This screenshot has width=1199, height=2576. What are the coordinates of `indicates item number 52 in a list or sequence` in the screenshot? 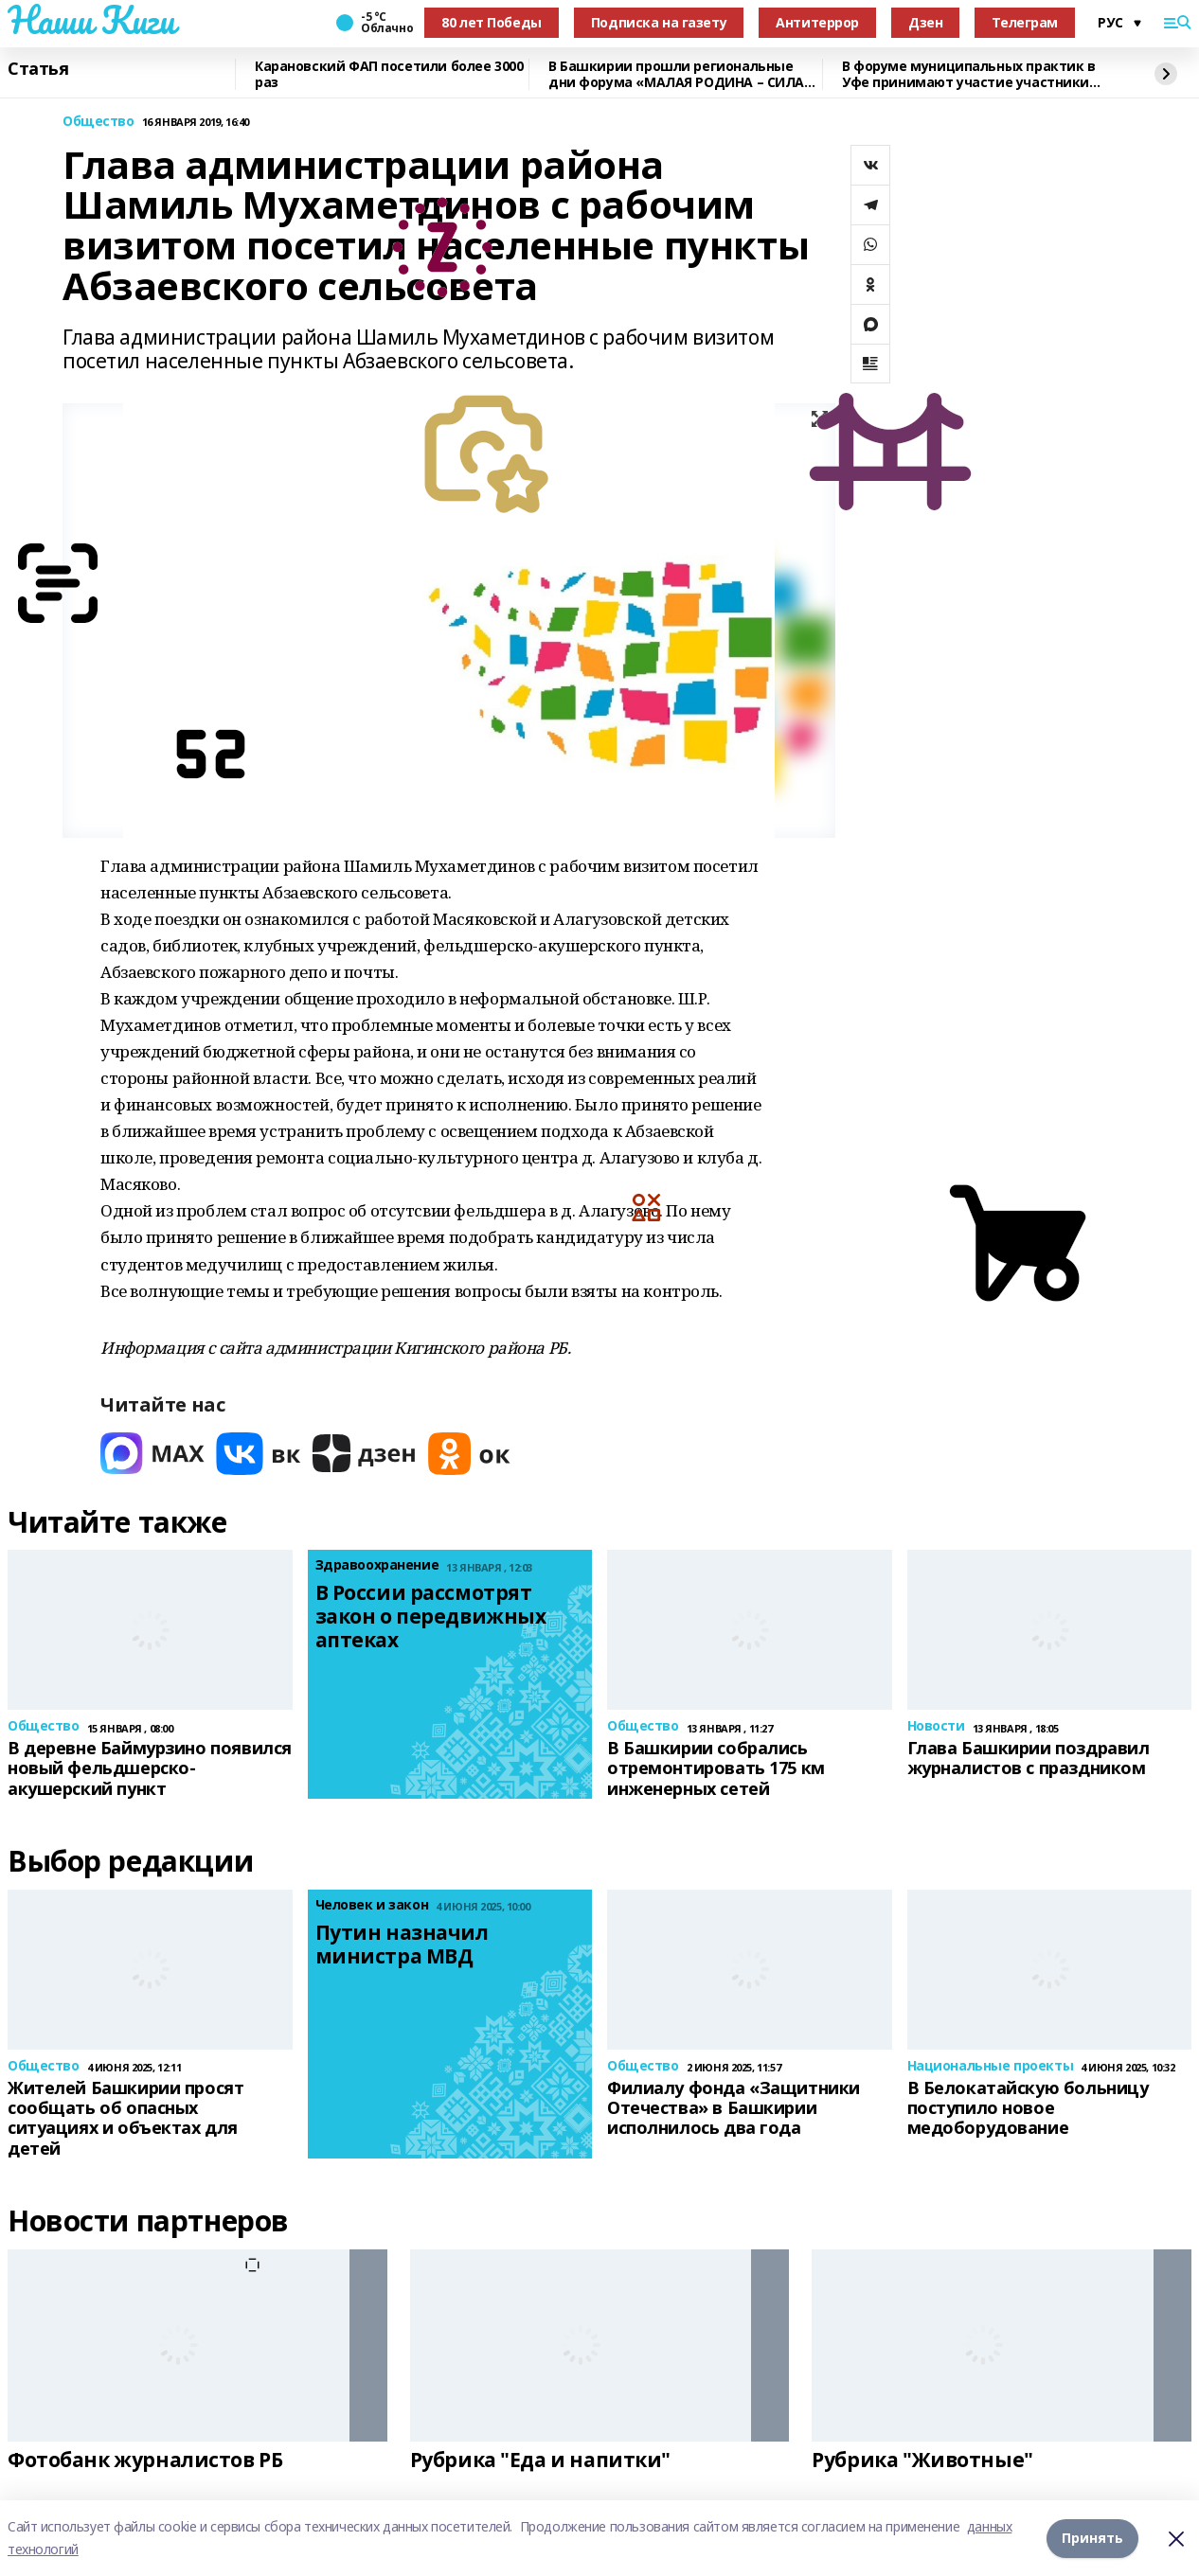 It's located at (210, 754).